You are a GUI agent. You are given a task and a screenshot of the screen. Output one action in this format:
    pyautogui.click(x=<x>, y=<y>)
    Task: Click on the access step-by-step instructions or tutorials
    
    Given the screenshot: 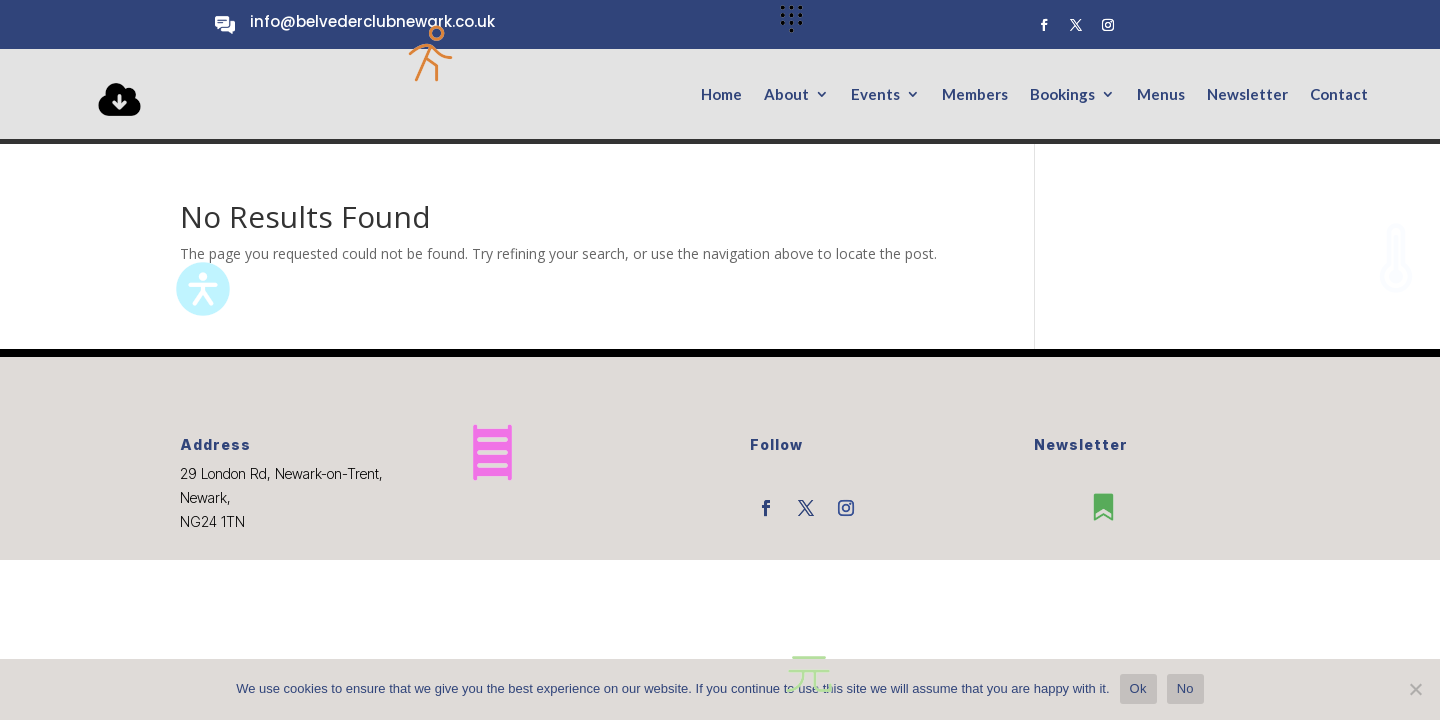 What is the action you would take?
    pyautogui.click(x=492, y=452)
    